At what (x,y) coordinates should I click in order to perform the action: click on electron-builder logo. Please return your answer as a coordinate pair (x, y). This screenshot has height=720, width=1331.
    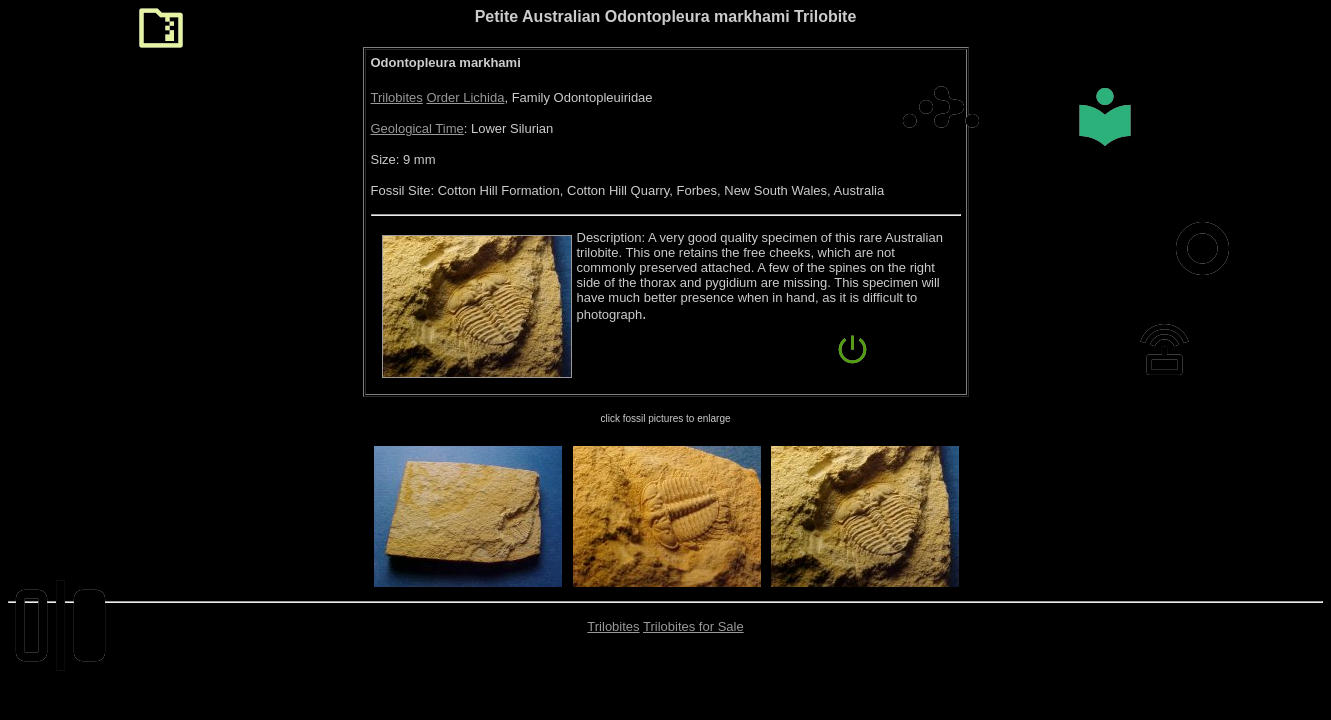
    Looking at the image, I should click on (1105, 117).